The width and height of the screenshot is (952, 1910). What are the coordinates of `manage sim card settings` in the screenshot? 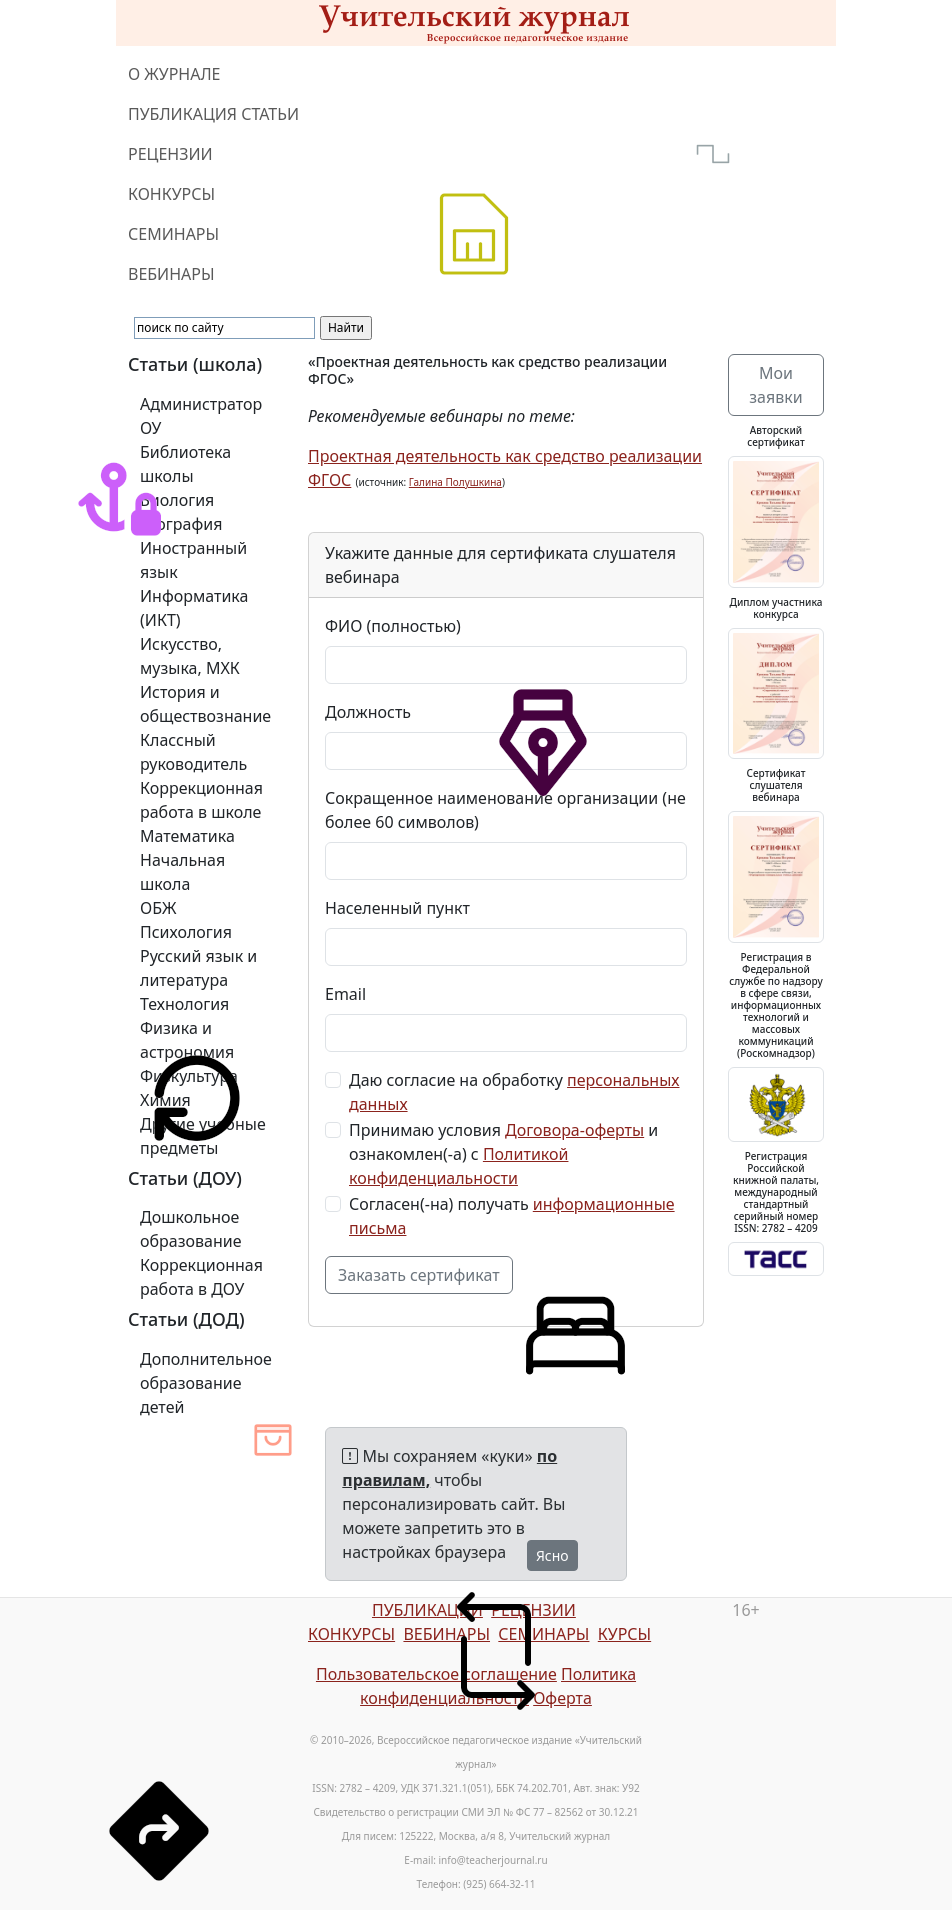 It's located at (474, 234).